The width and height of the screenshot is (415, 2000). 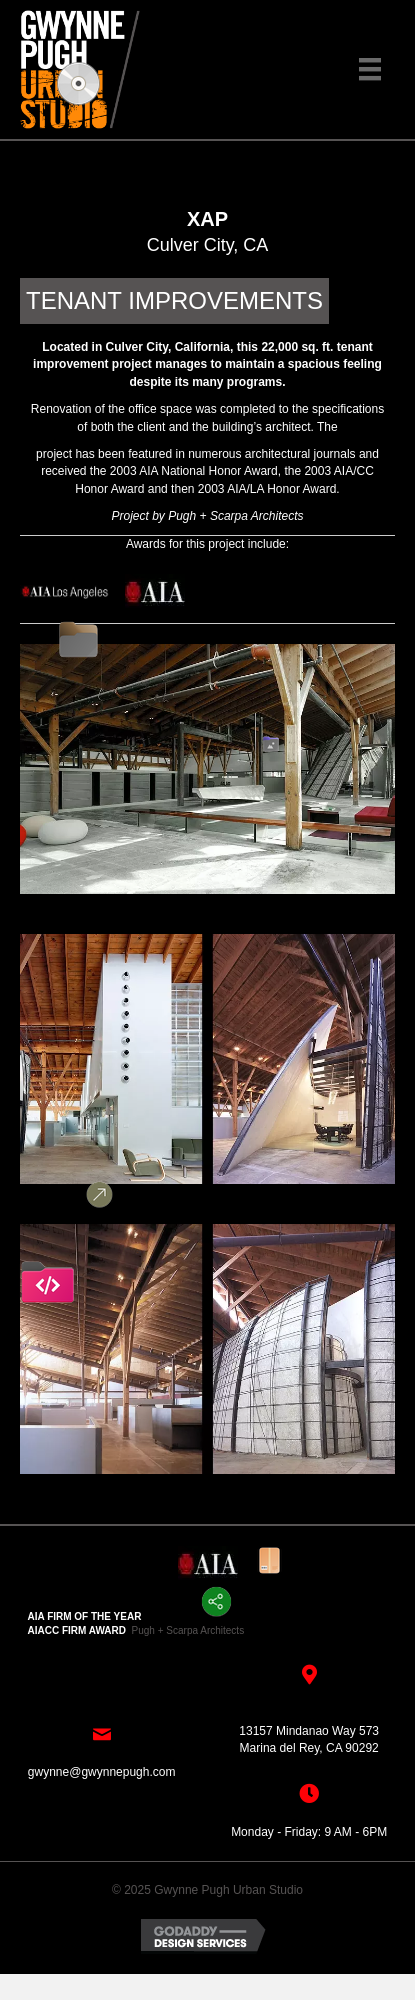 What do you see at coordinates (78, 83) in the screenshot?
I see `unmount or eject a DVD disc` at bounding box center [78, 83].